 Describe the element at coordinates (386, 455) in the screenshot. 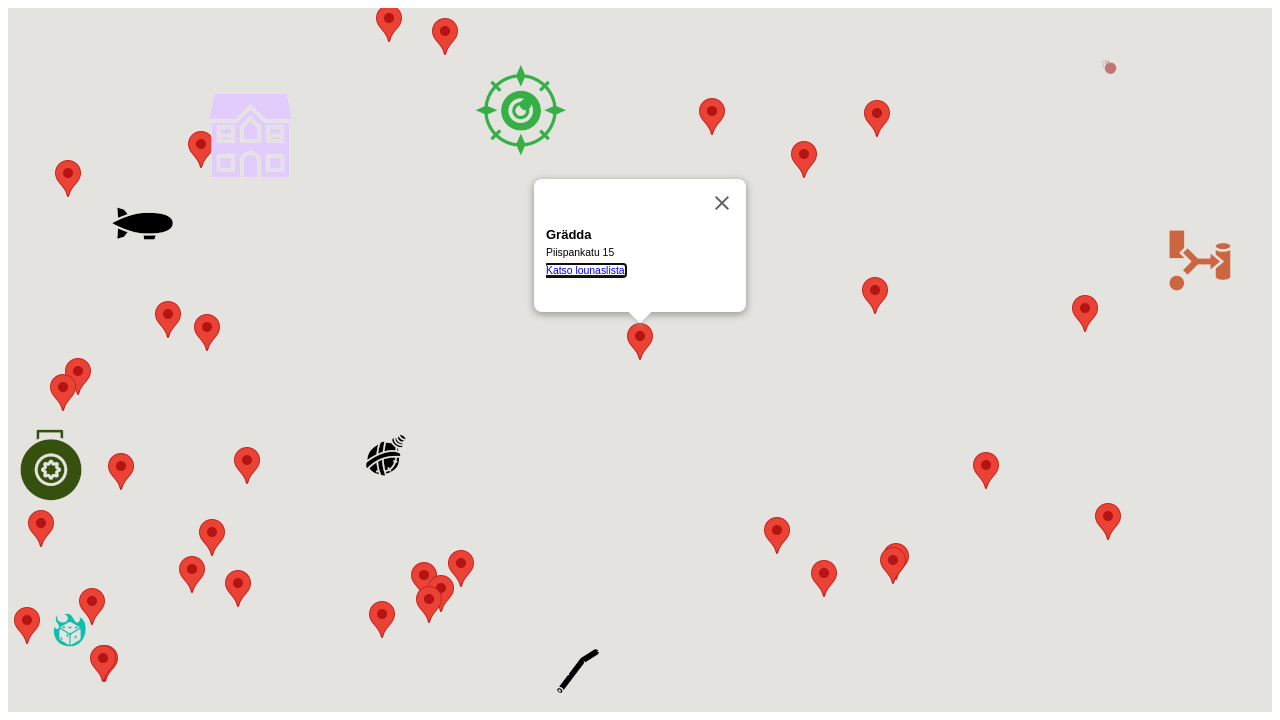

I see `use a potion or consumable item` at that location.